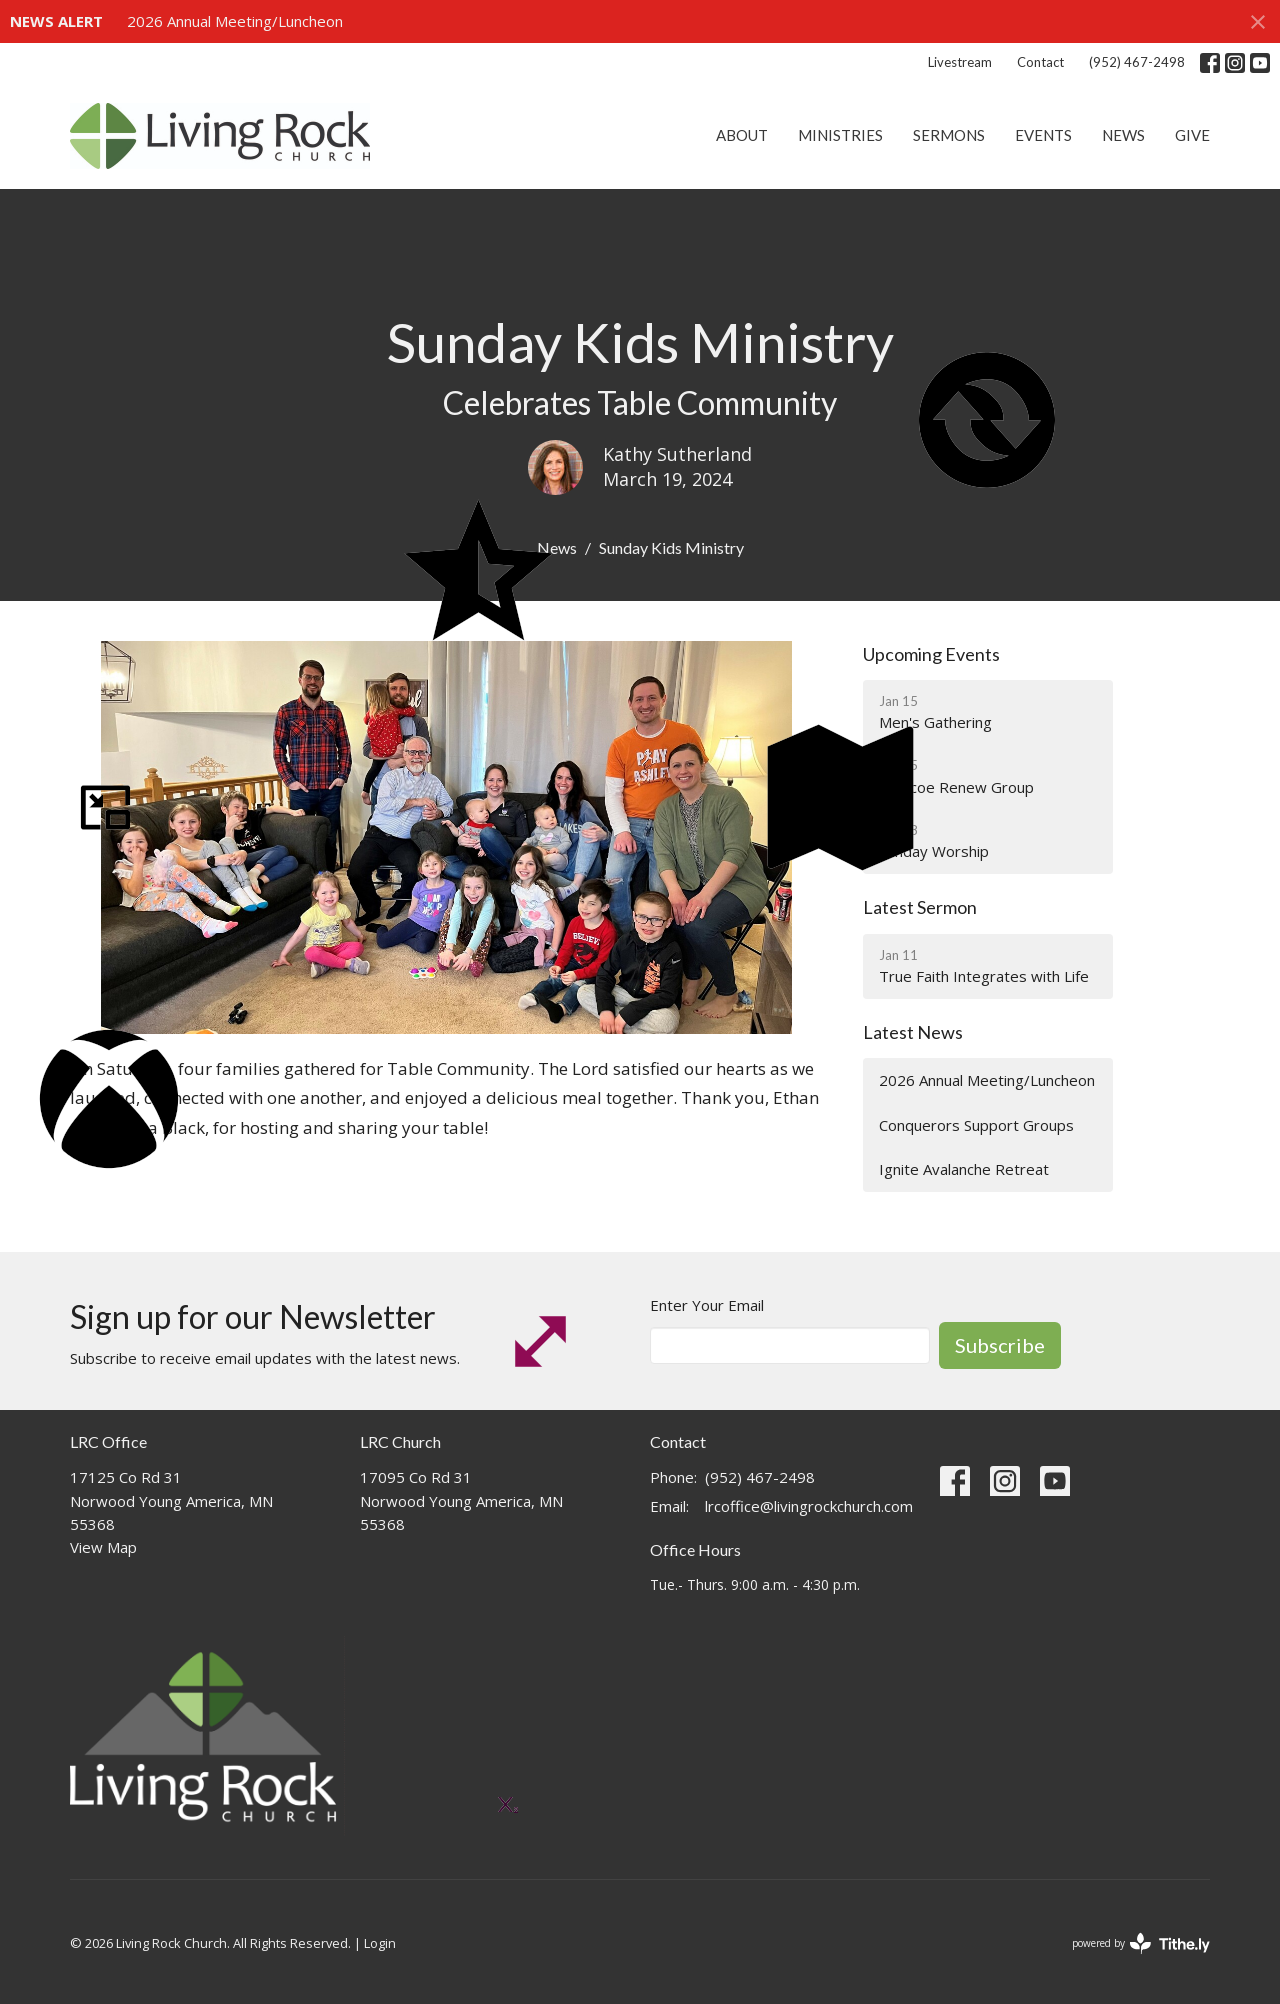 This screenshot has height=2004, width=1280. Describe the element at coordinates (105, 807) in the screenshot. I see `enable picture-in-picture mode` at that location.